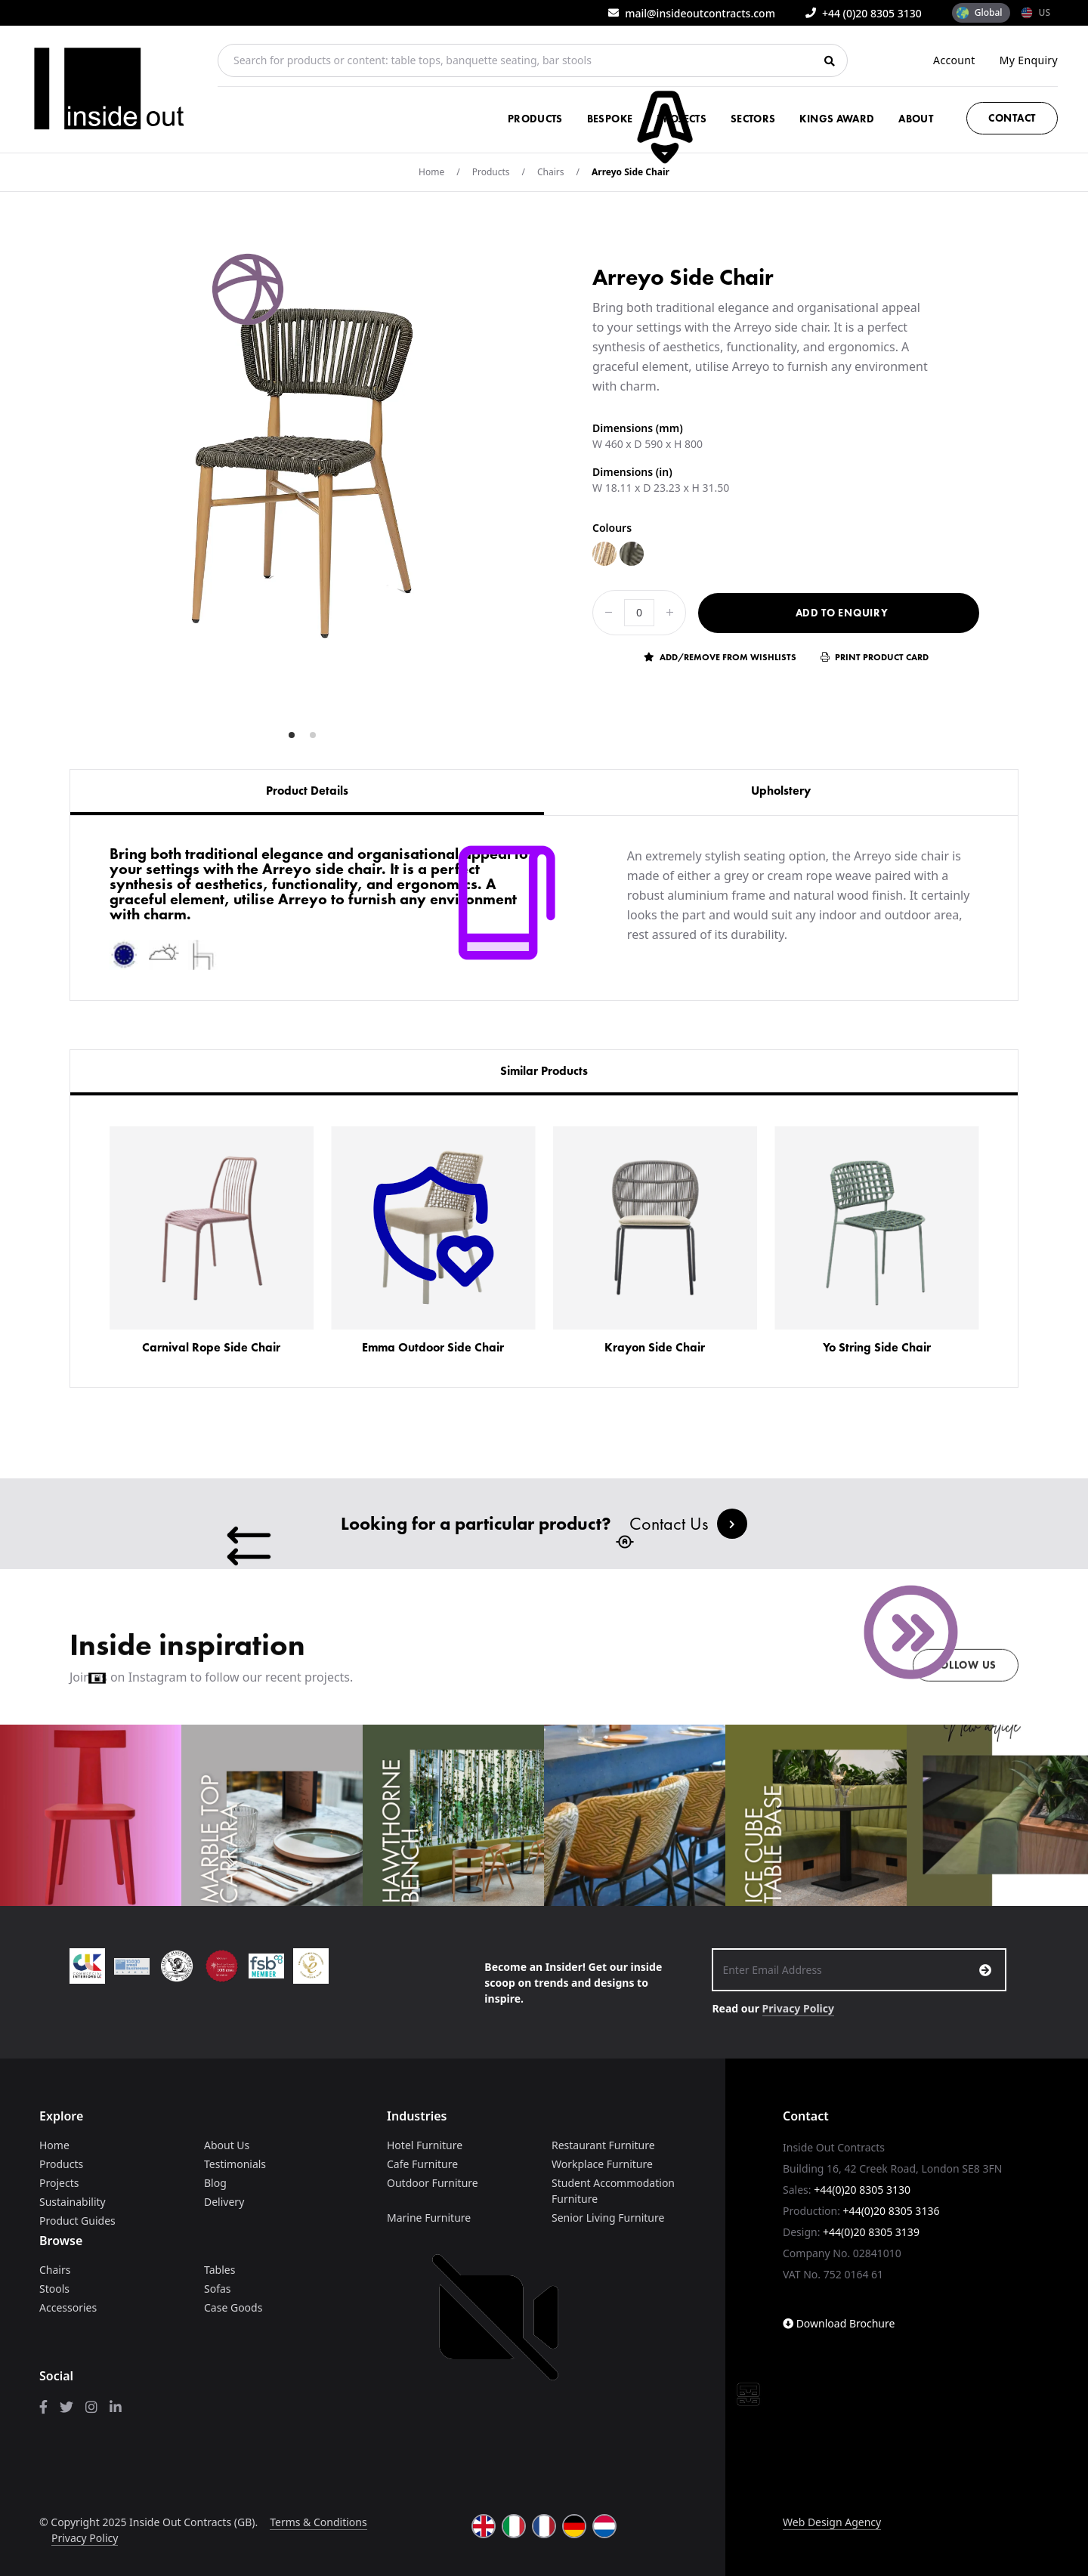 Image resolution: width=1088 pixels, height=2576 pixels. I want to click on indicates towel or linen amenities available, so click(502, 903).